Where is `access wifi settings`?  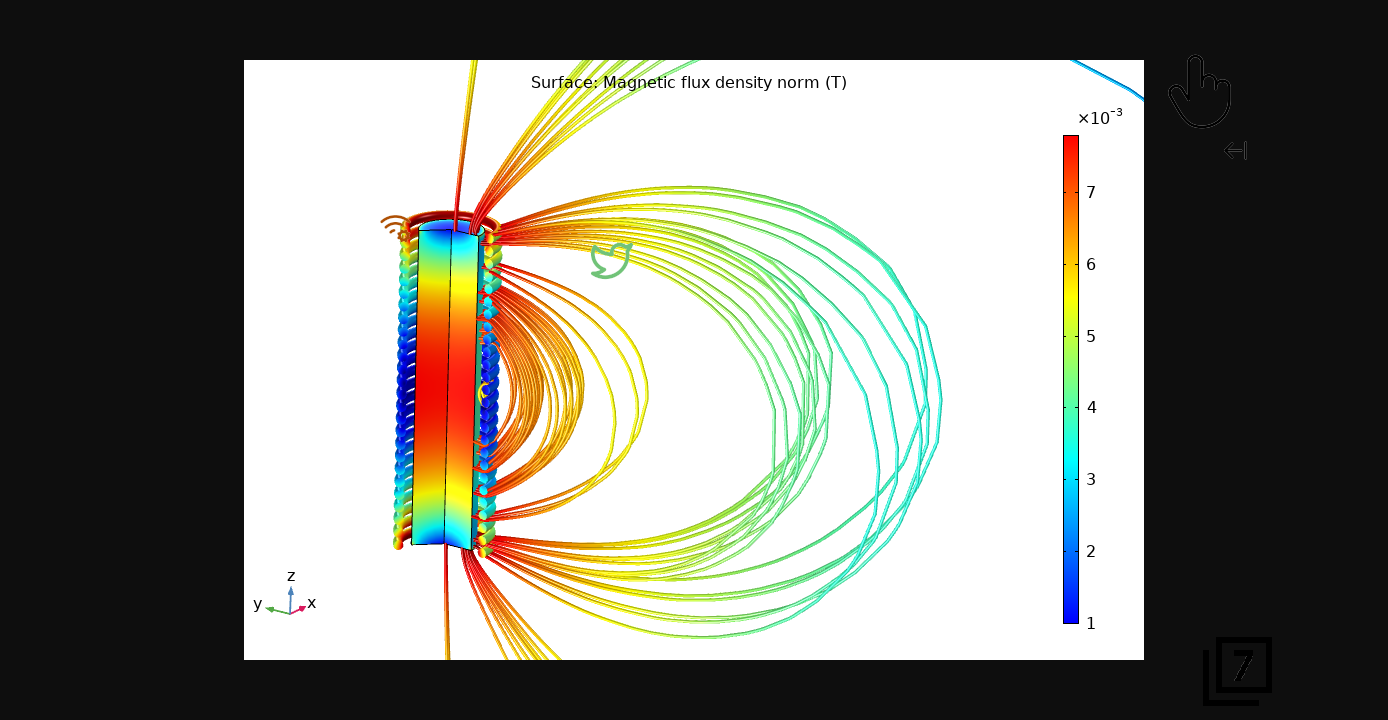 access wifi settings is located at coordinates (395, 227).